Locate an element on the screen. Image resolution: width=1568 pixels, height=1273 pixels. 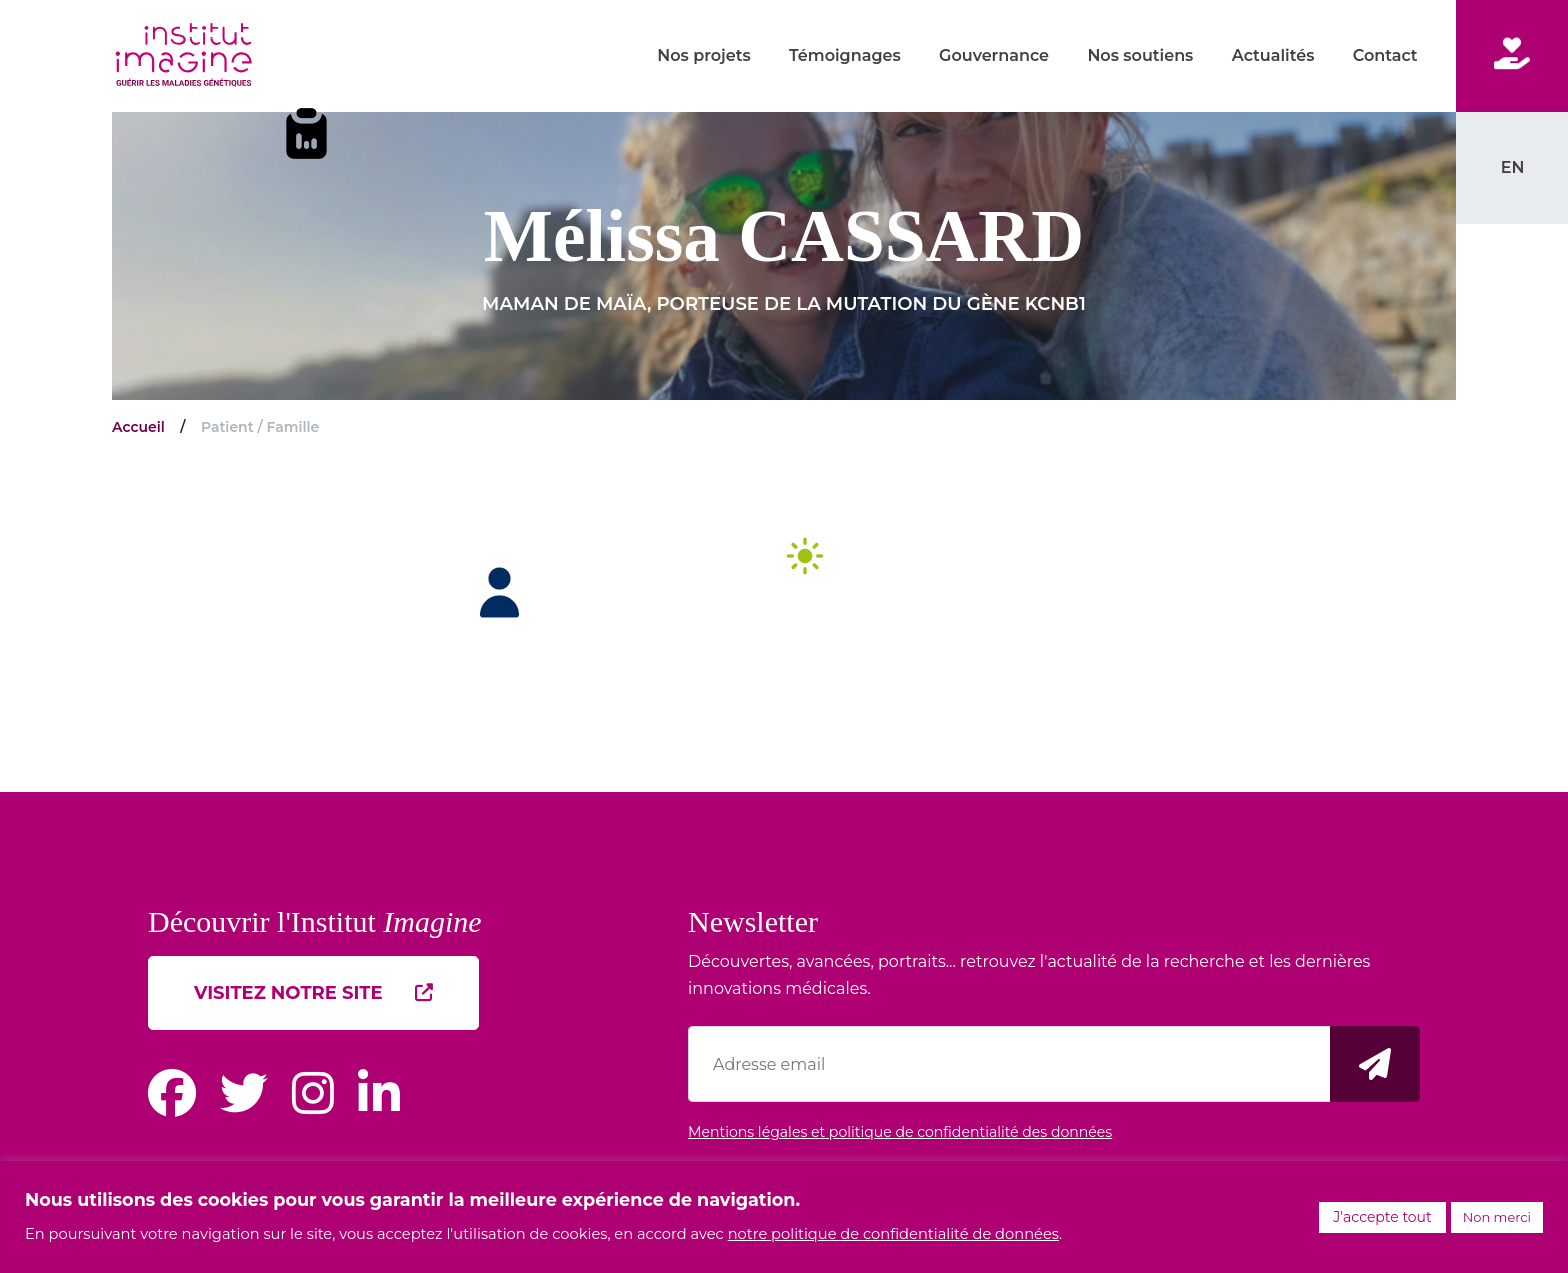
view clipboard data or statistics is located at coordinates (306, 133).